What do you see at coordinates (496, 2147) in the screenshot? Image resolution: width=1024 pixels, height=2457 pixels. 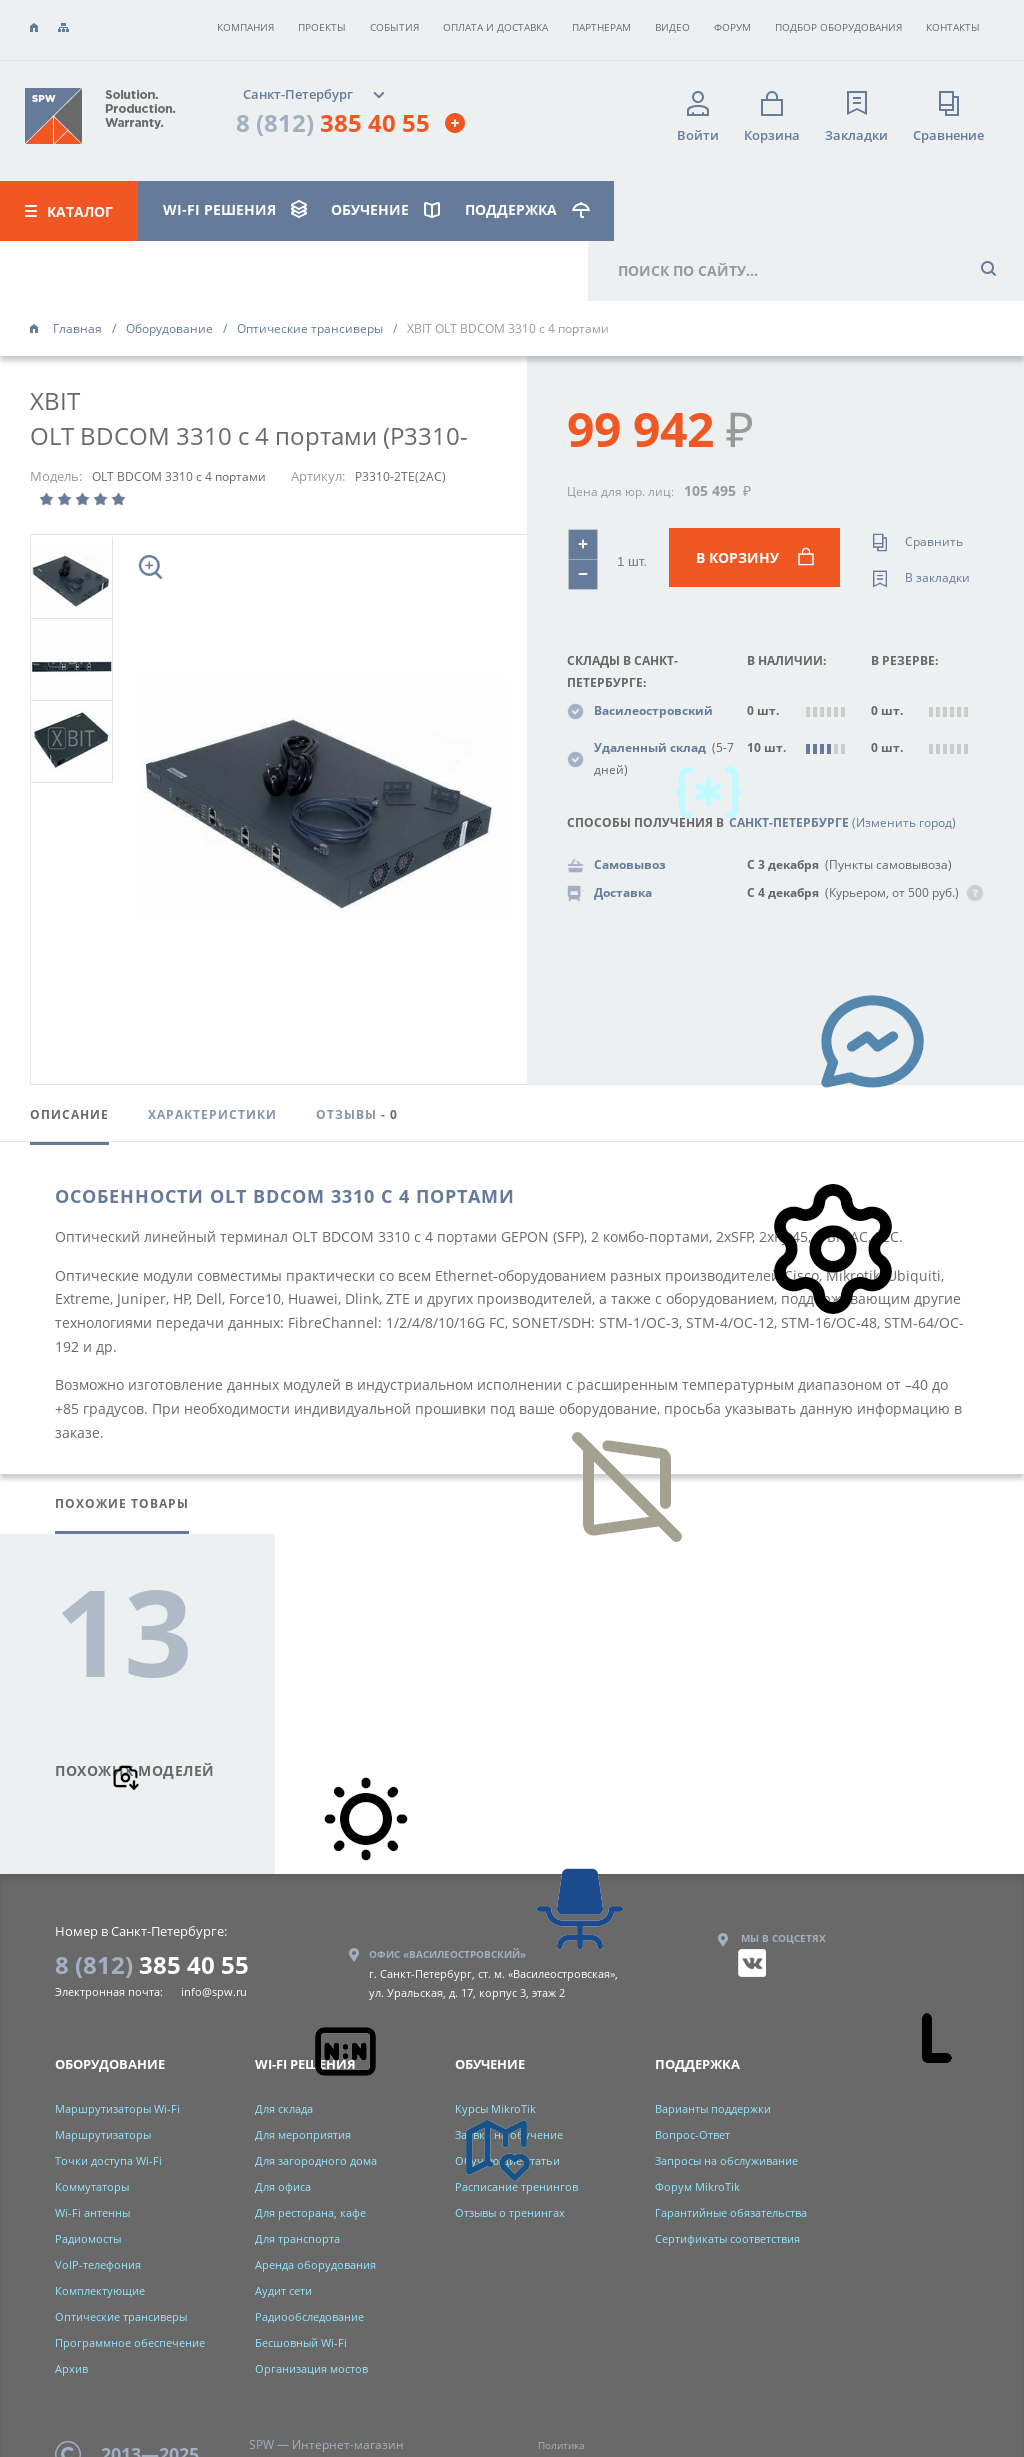 I see `view favorite locations on map` at bounding box center [496, 2147].